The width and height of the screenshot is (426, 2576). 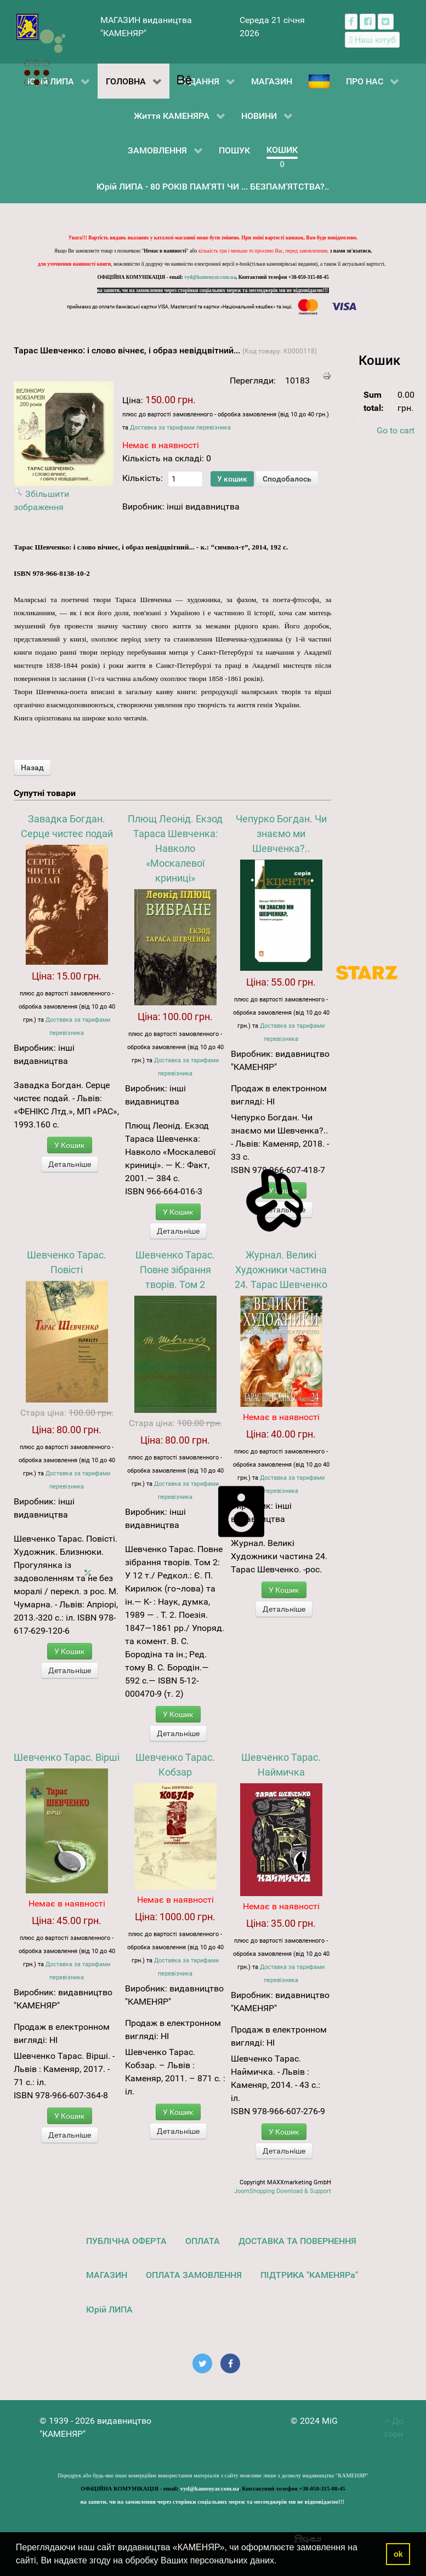 What do you see at coordinates (37, 73) in the screenshot?
I see `open tailscale vpn settings` at bounding box center [37, 73].